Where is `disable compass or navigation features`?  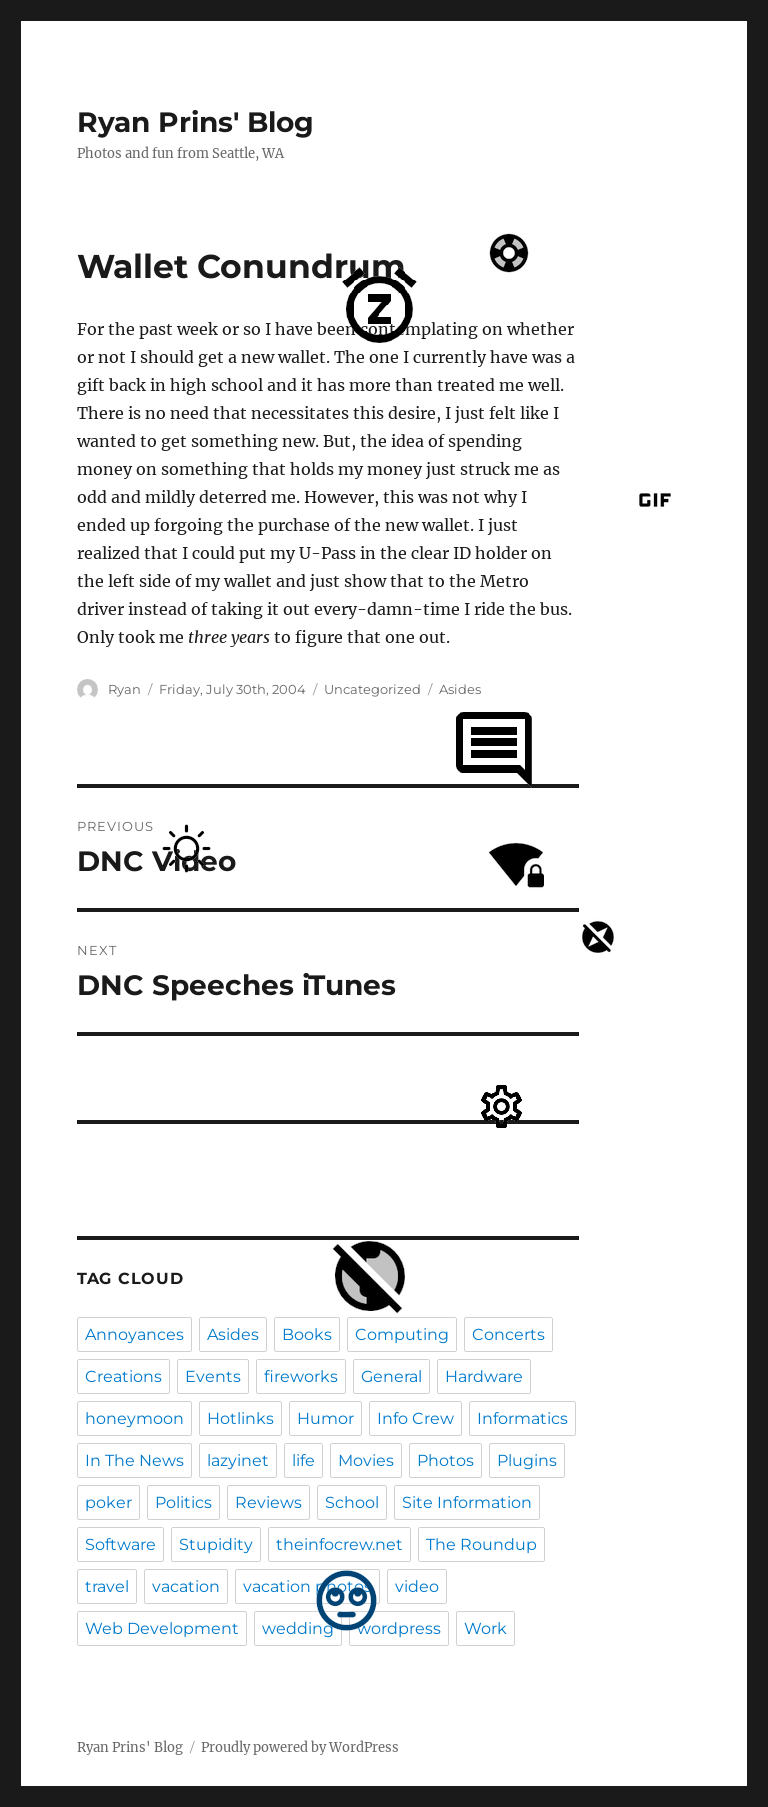 disable compass or navigation features is located at coordinates (598, 937).